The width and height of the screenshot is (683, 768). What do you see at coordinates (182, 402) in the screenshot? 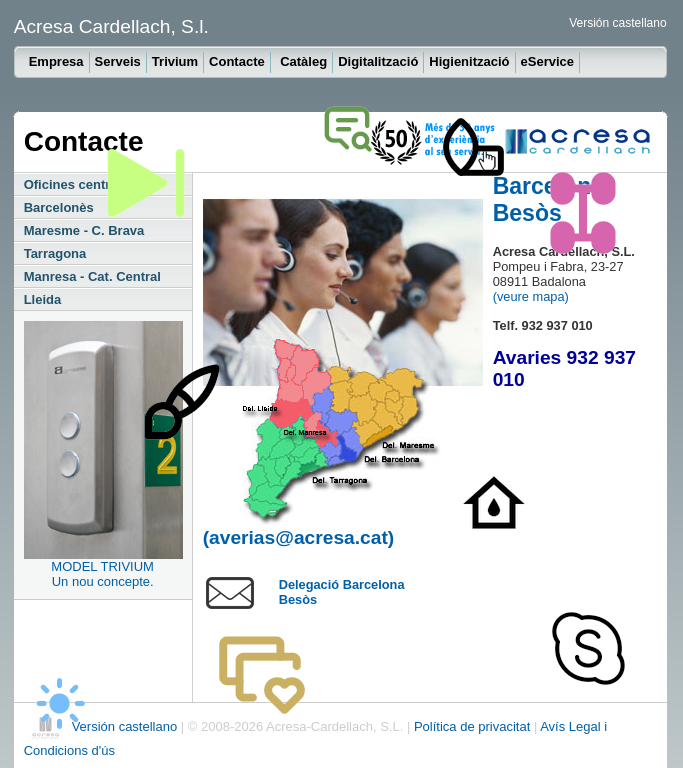
I see `access drawing or painting tools` at bounding box center [182, 402].